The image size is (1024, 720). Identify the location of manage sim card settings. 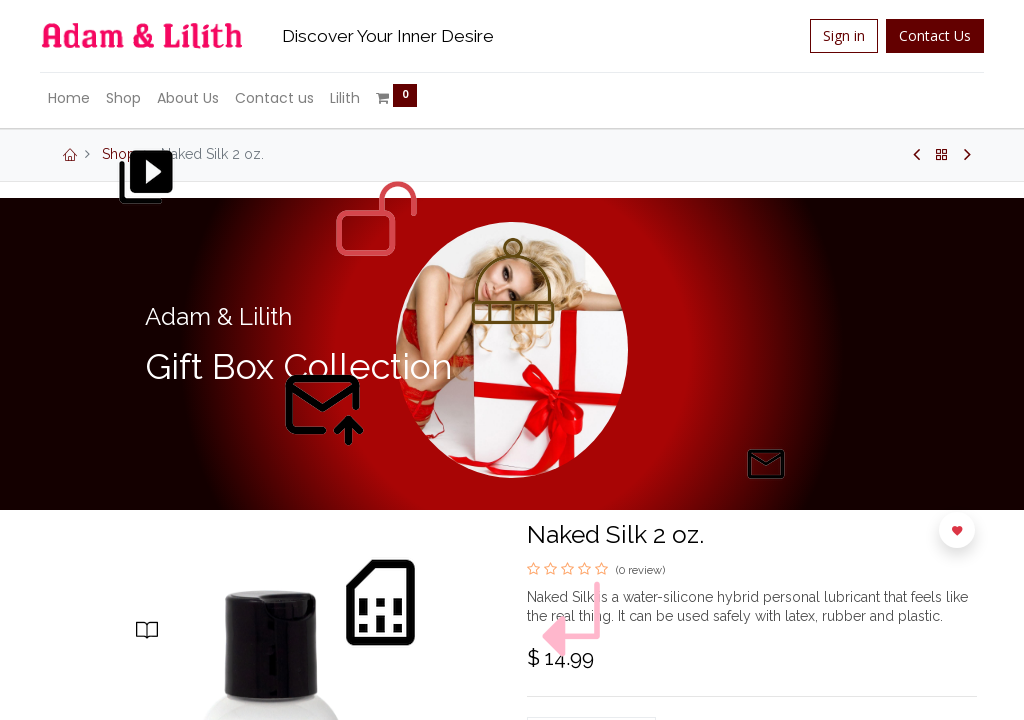
(380, 602).